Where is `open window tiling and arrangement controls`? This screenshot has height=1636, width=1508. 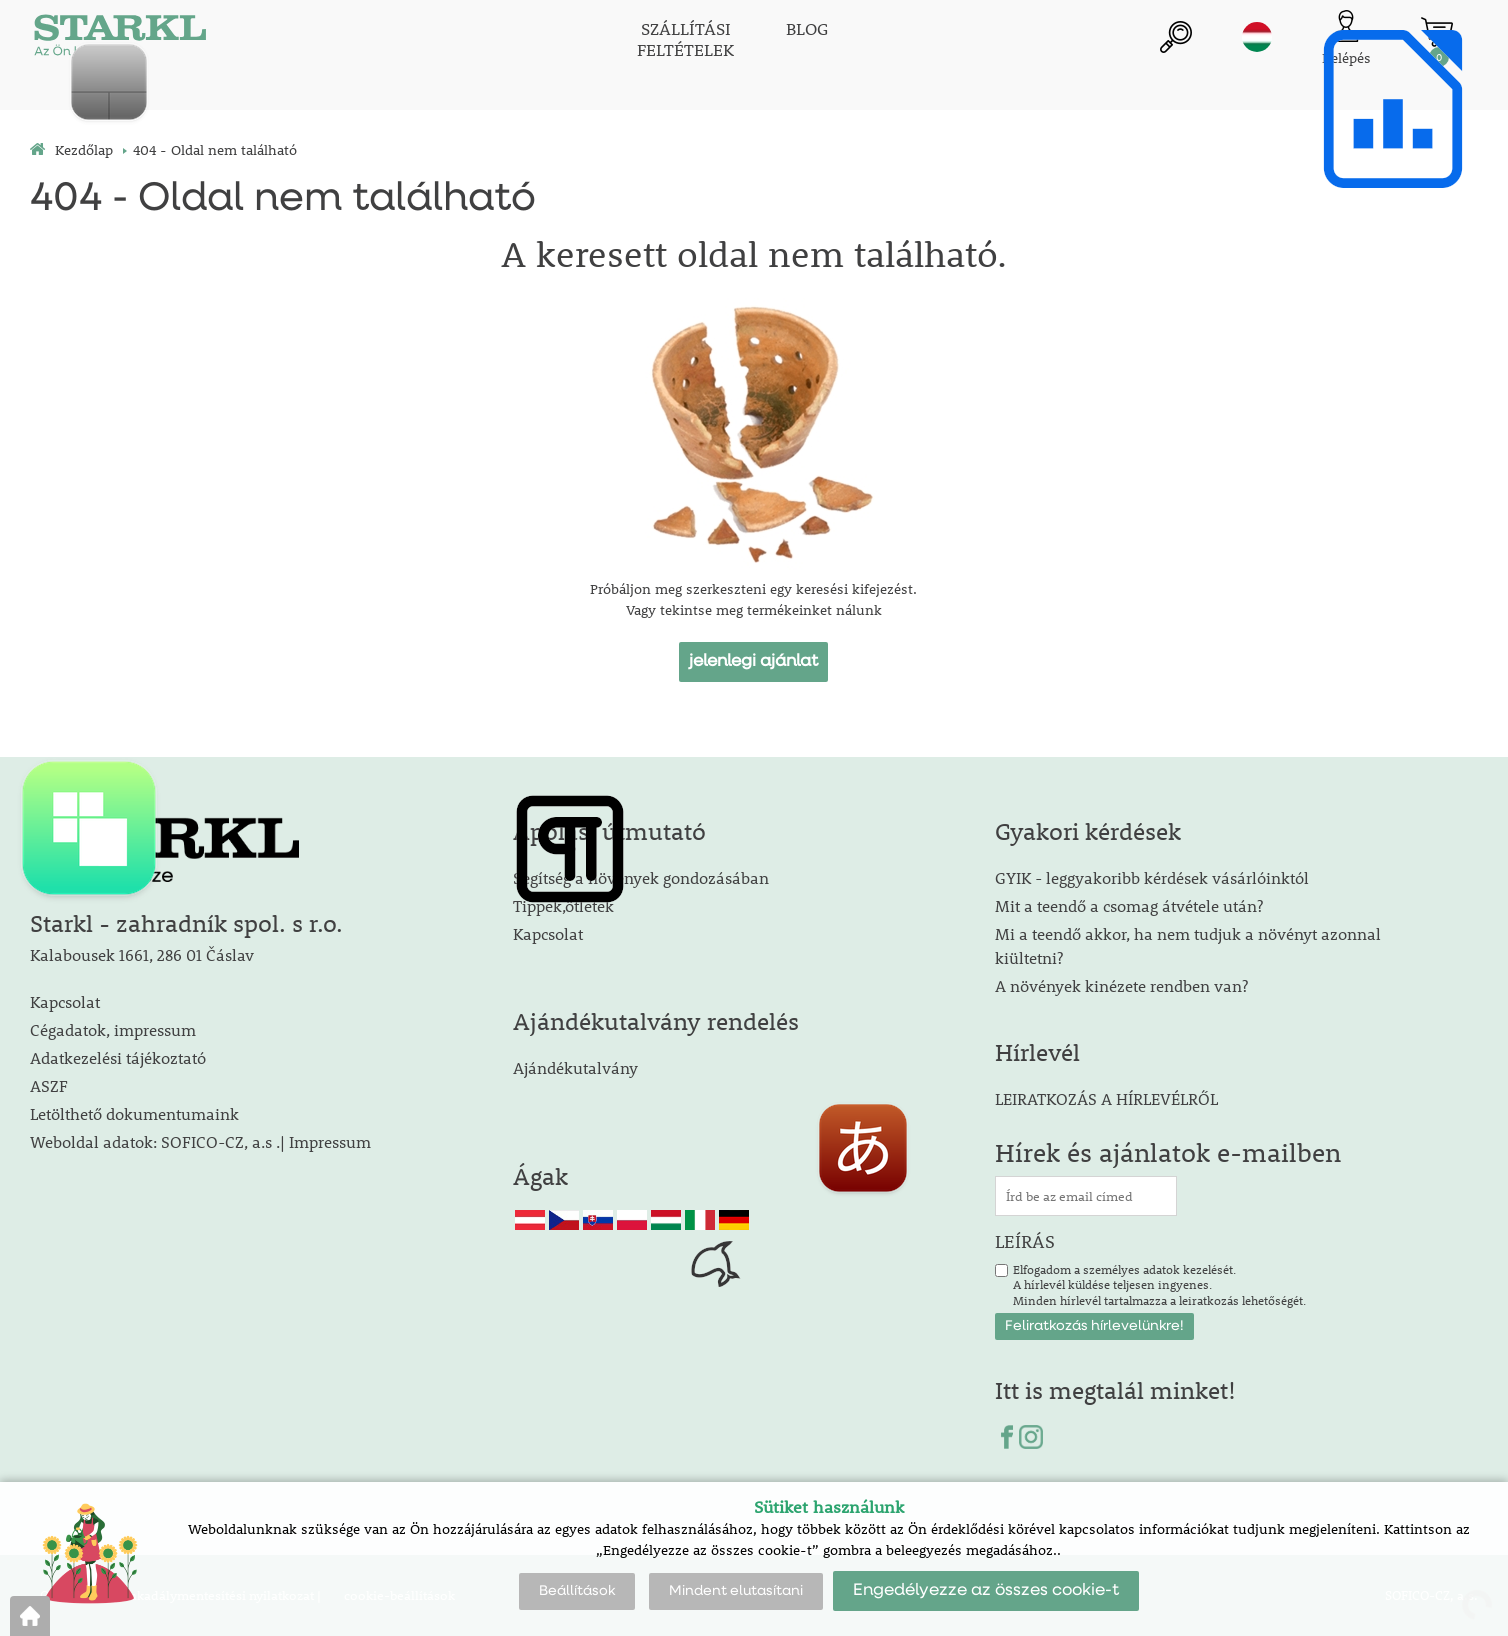
open window tiling and arrangement controls is located at coordinates (89, 828).